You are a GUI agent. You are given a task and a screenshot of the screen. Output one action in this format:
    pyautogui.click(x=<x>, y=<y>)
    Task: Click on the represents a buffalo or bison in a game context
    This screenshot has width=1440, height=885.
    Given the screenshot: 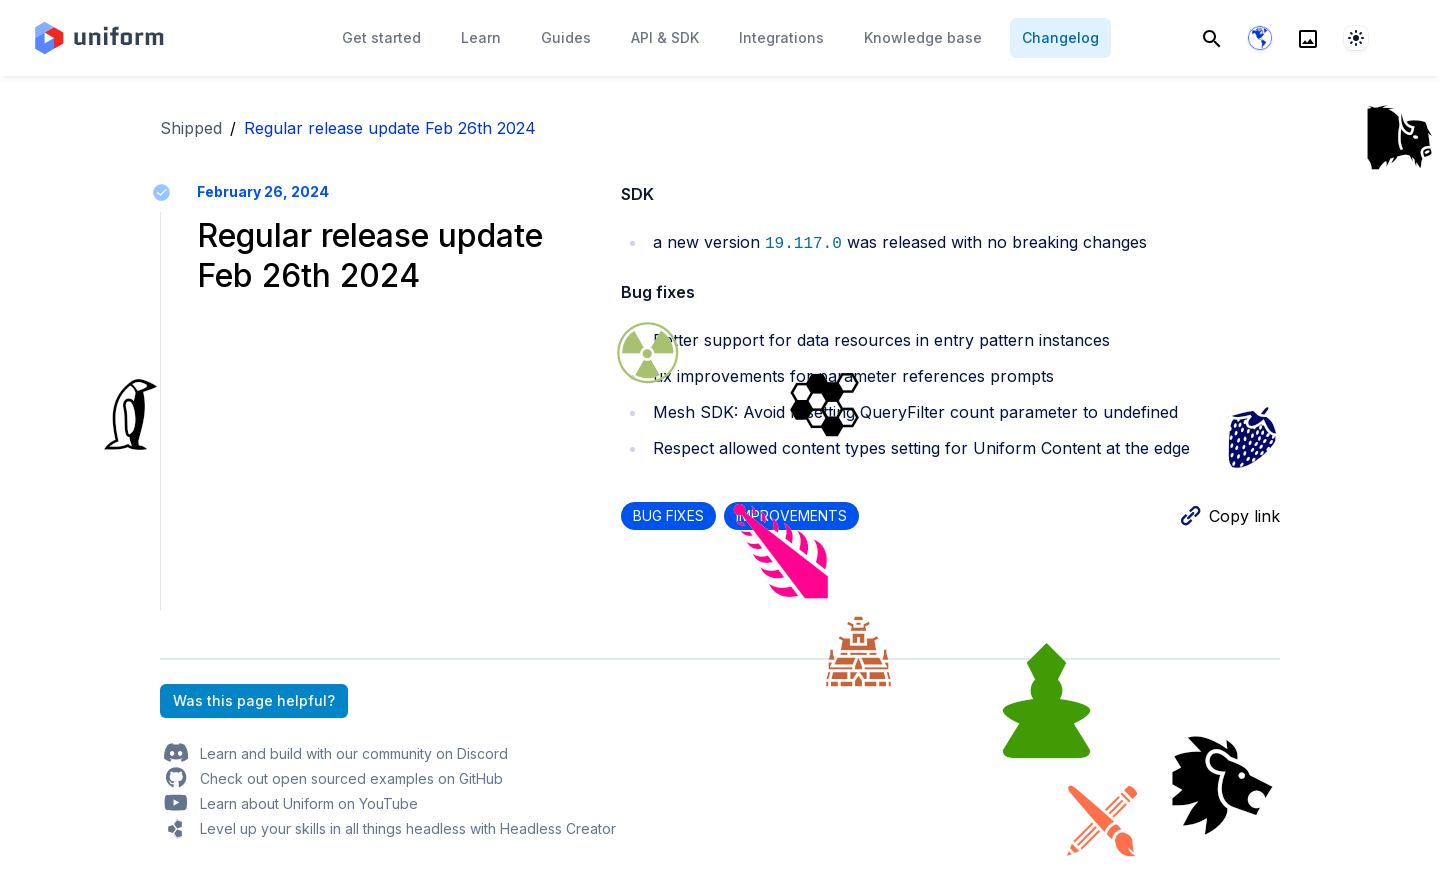 What is the action you would take?
    pyautogui.click(x=1399, y=137)
    